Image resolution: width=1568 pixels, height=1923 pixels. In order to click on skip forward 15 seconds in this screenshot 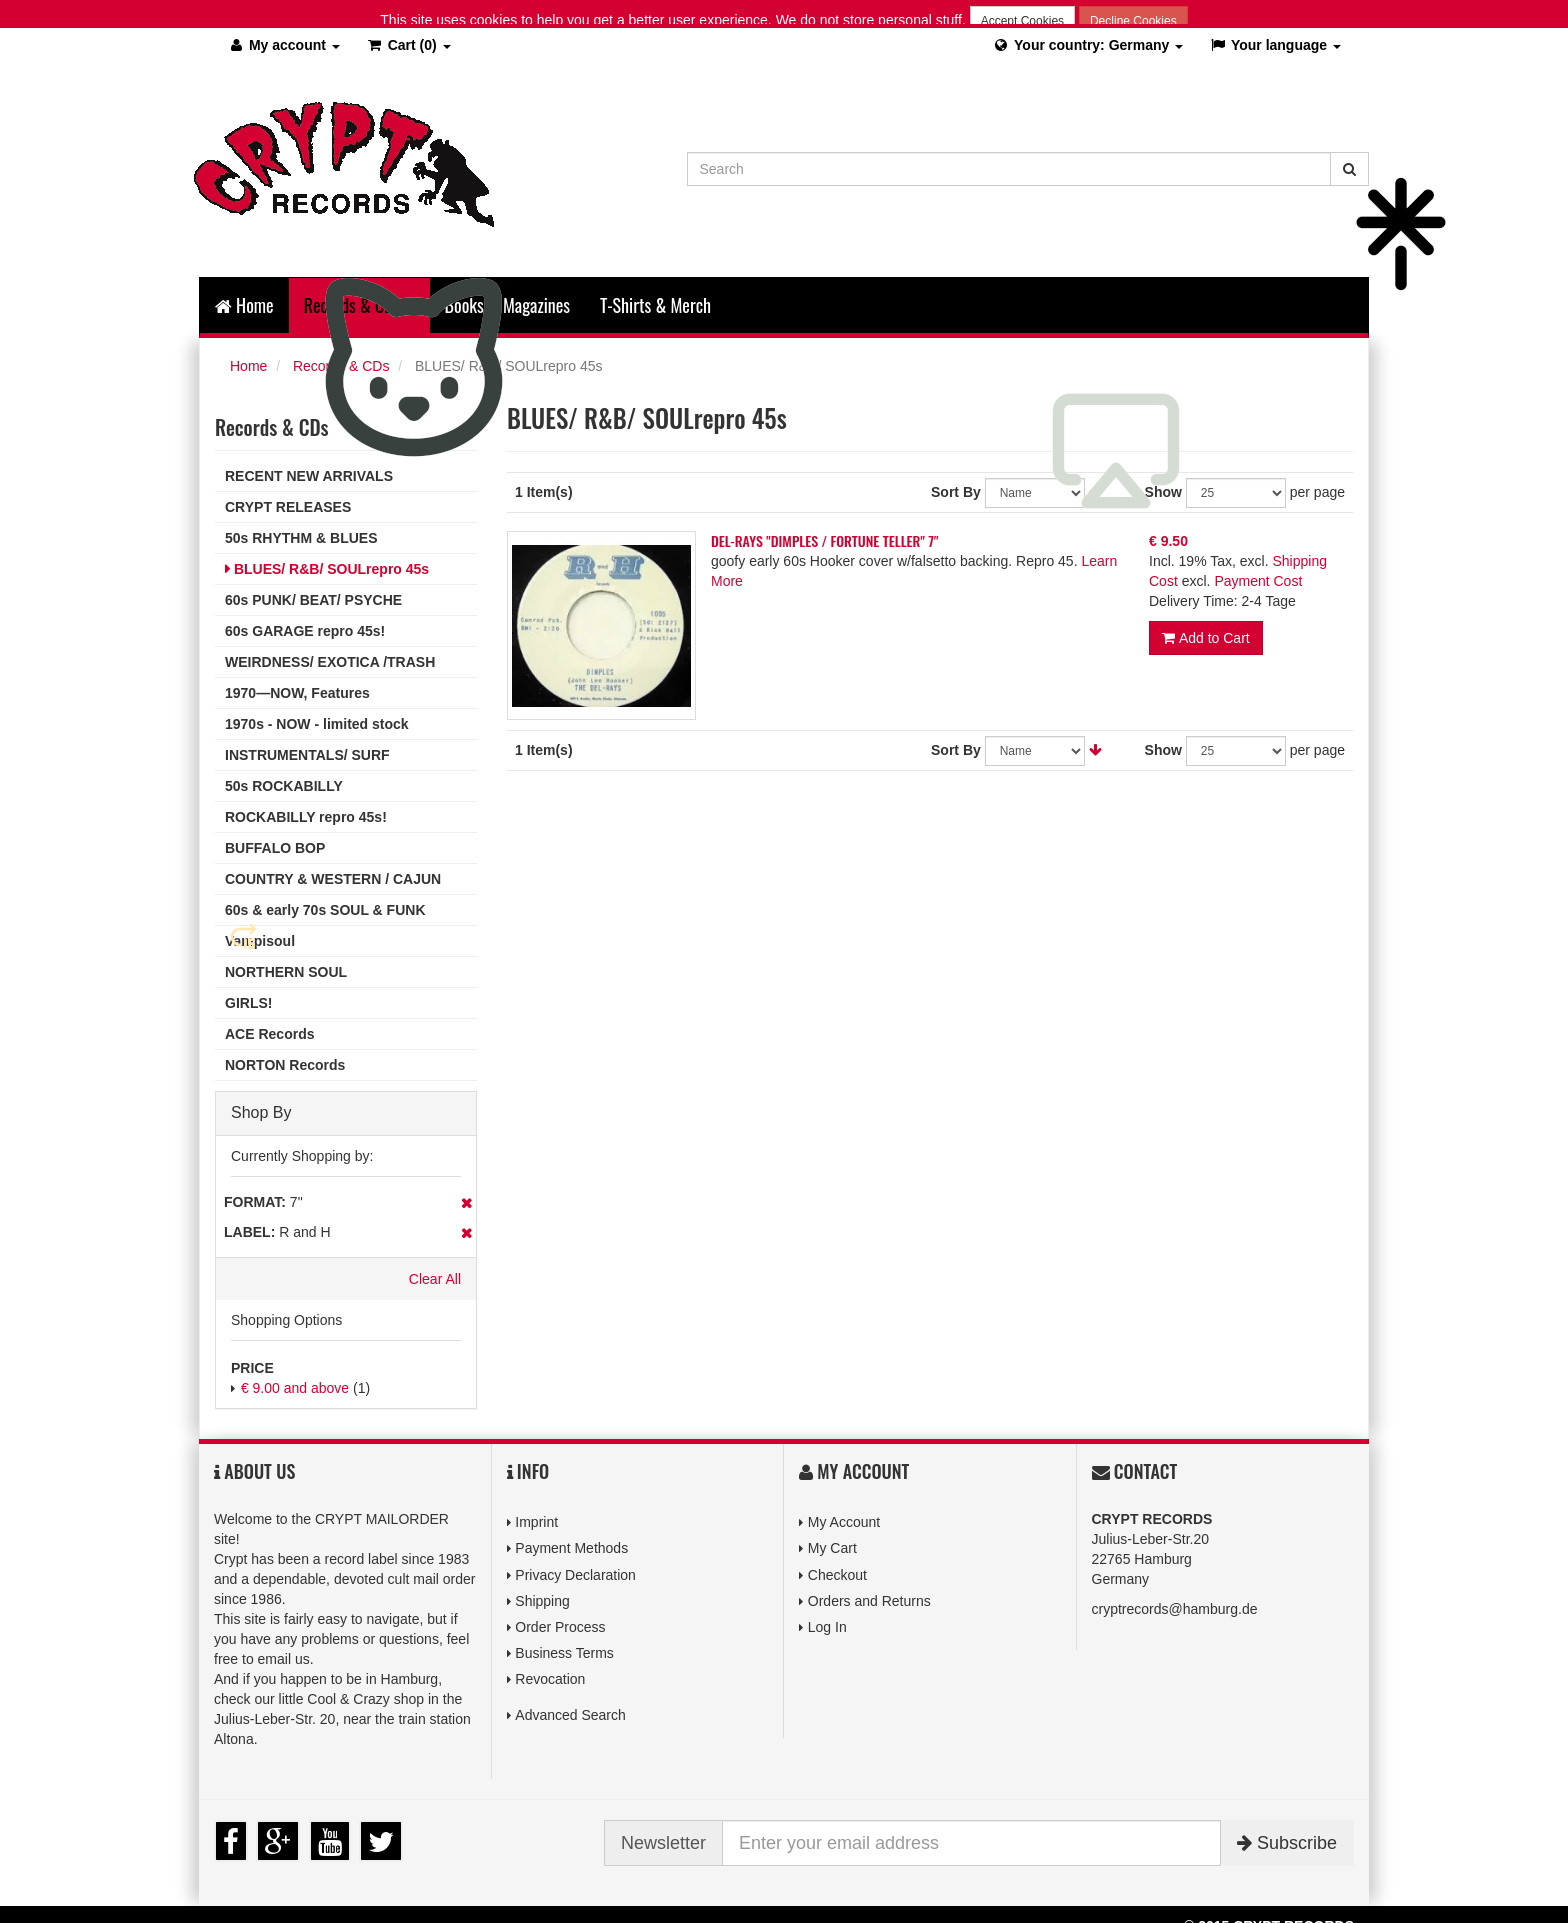, I will do `click(244, 937)`.